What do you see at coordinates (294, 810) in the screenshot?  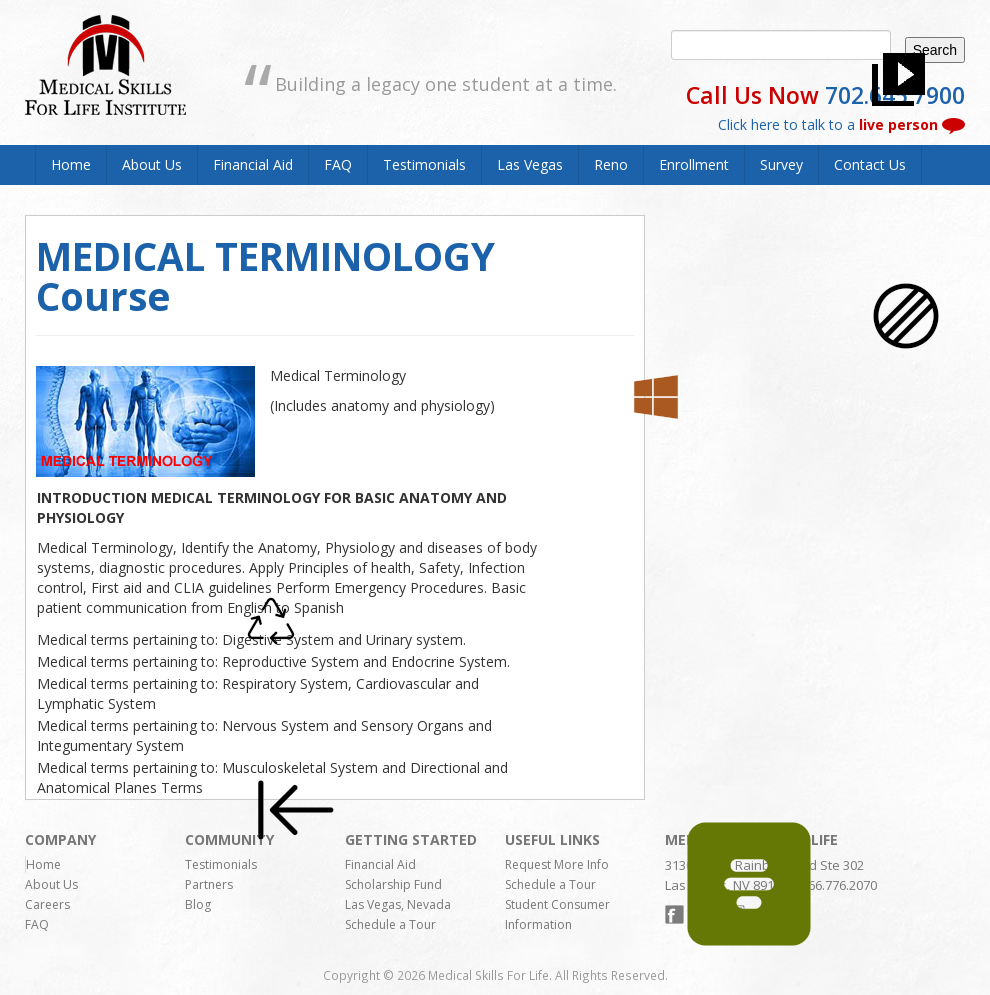 I see `skip to the beginning of a track or playlist` at bounding box center [294, 810].